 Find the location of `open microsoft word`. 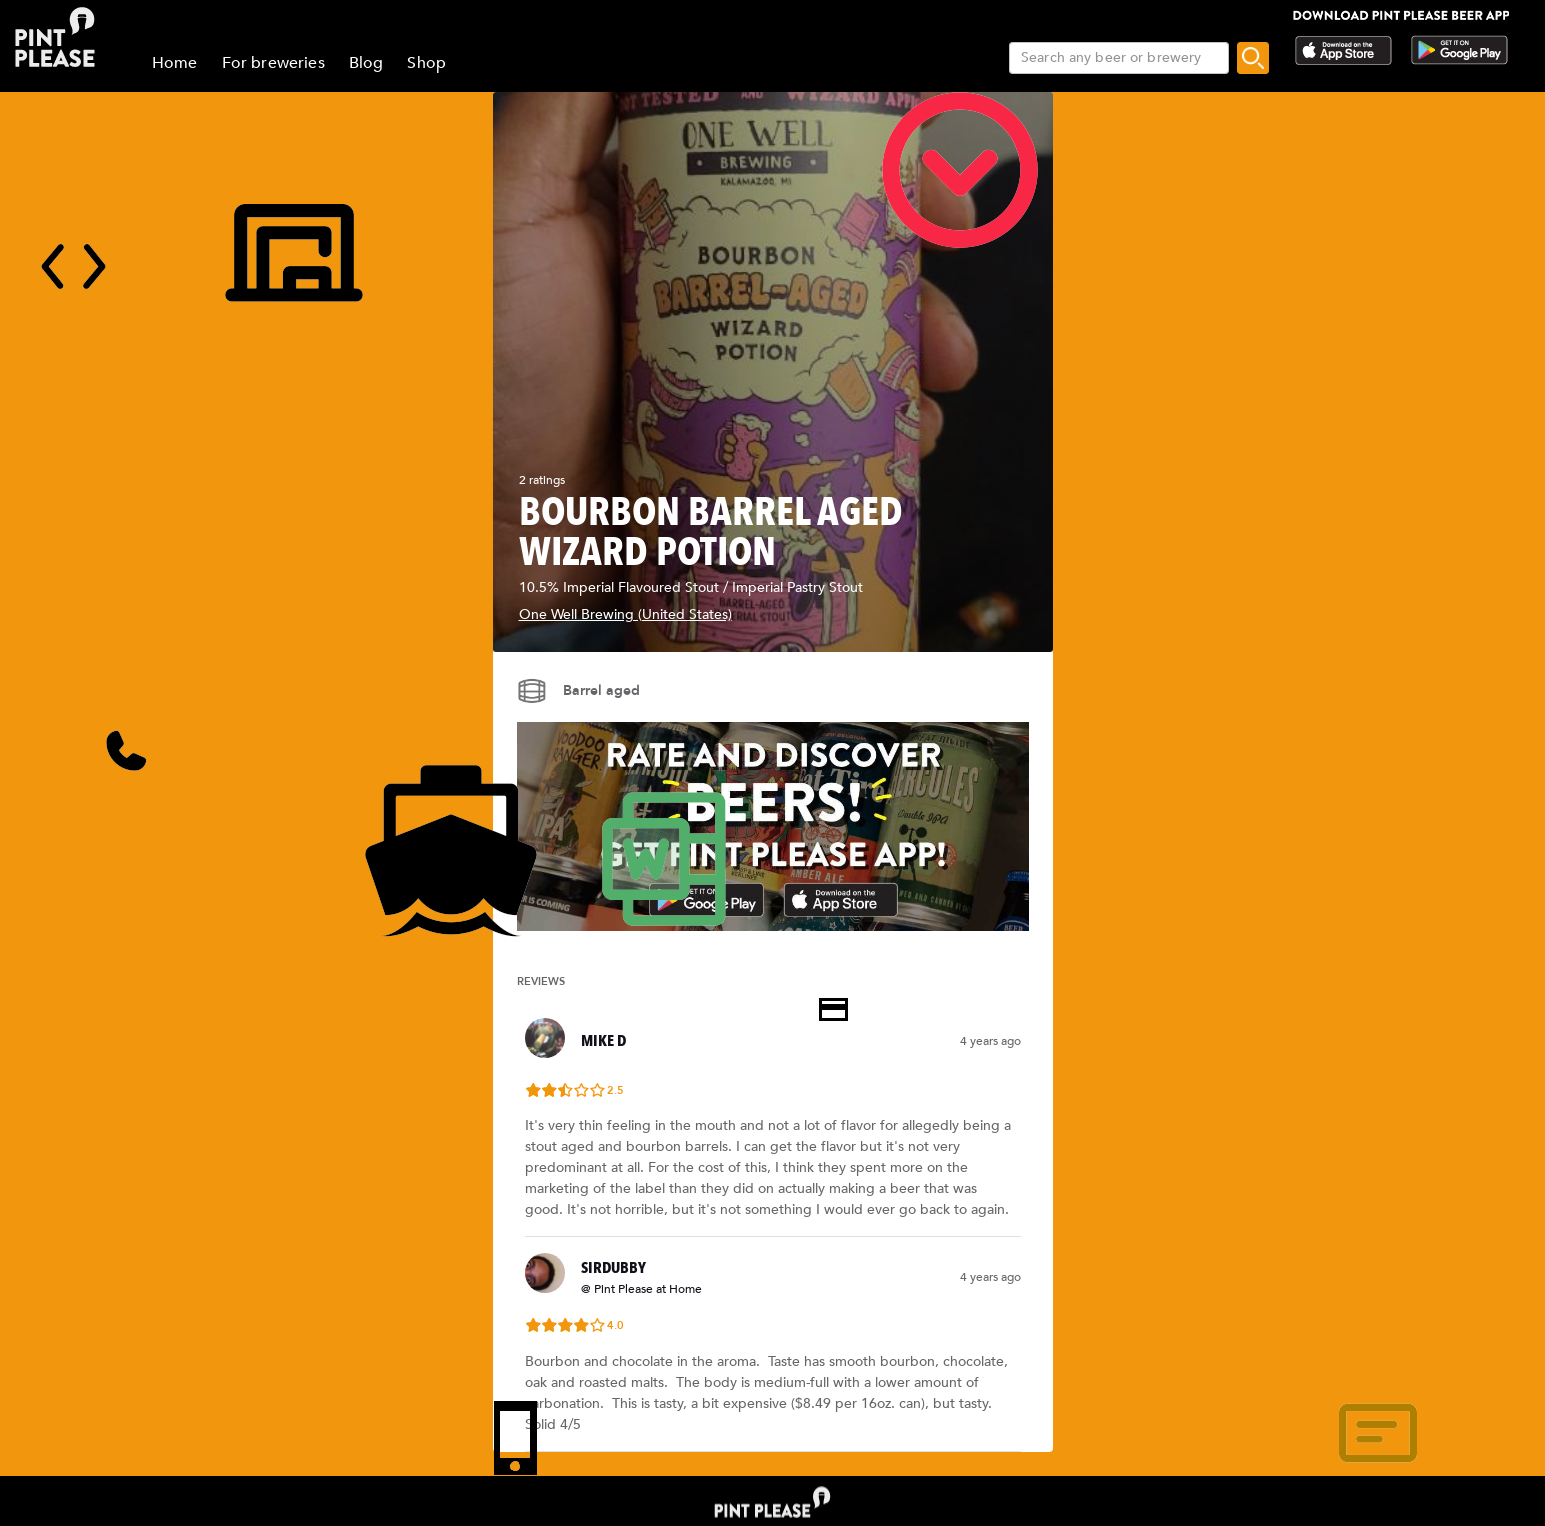

open microsoft word is located at coordinates (669, 859).